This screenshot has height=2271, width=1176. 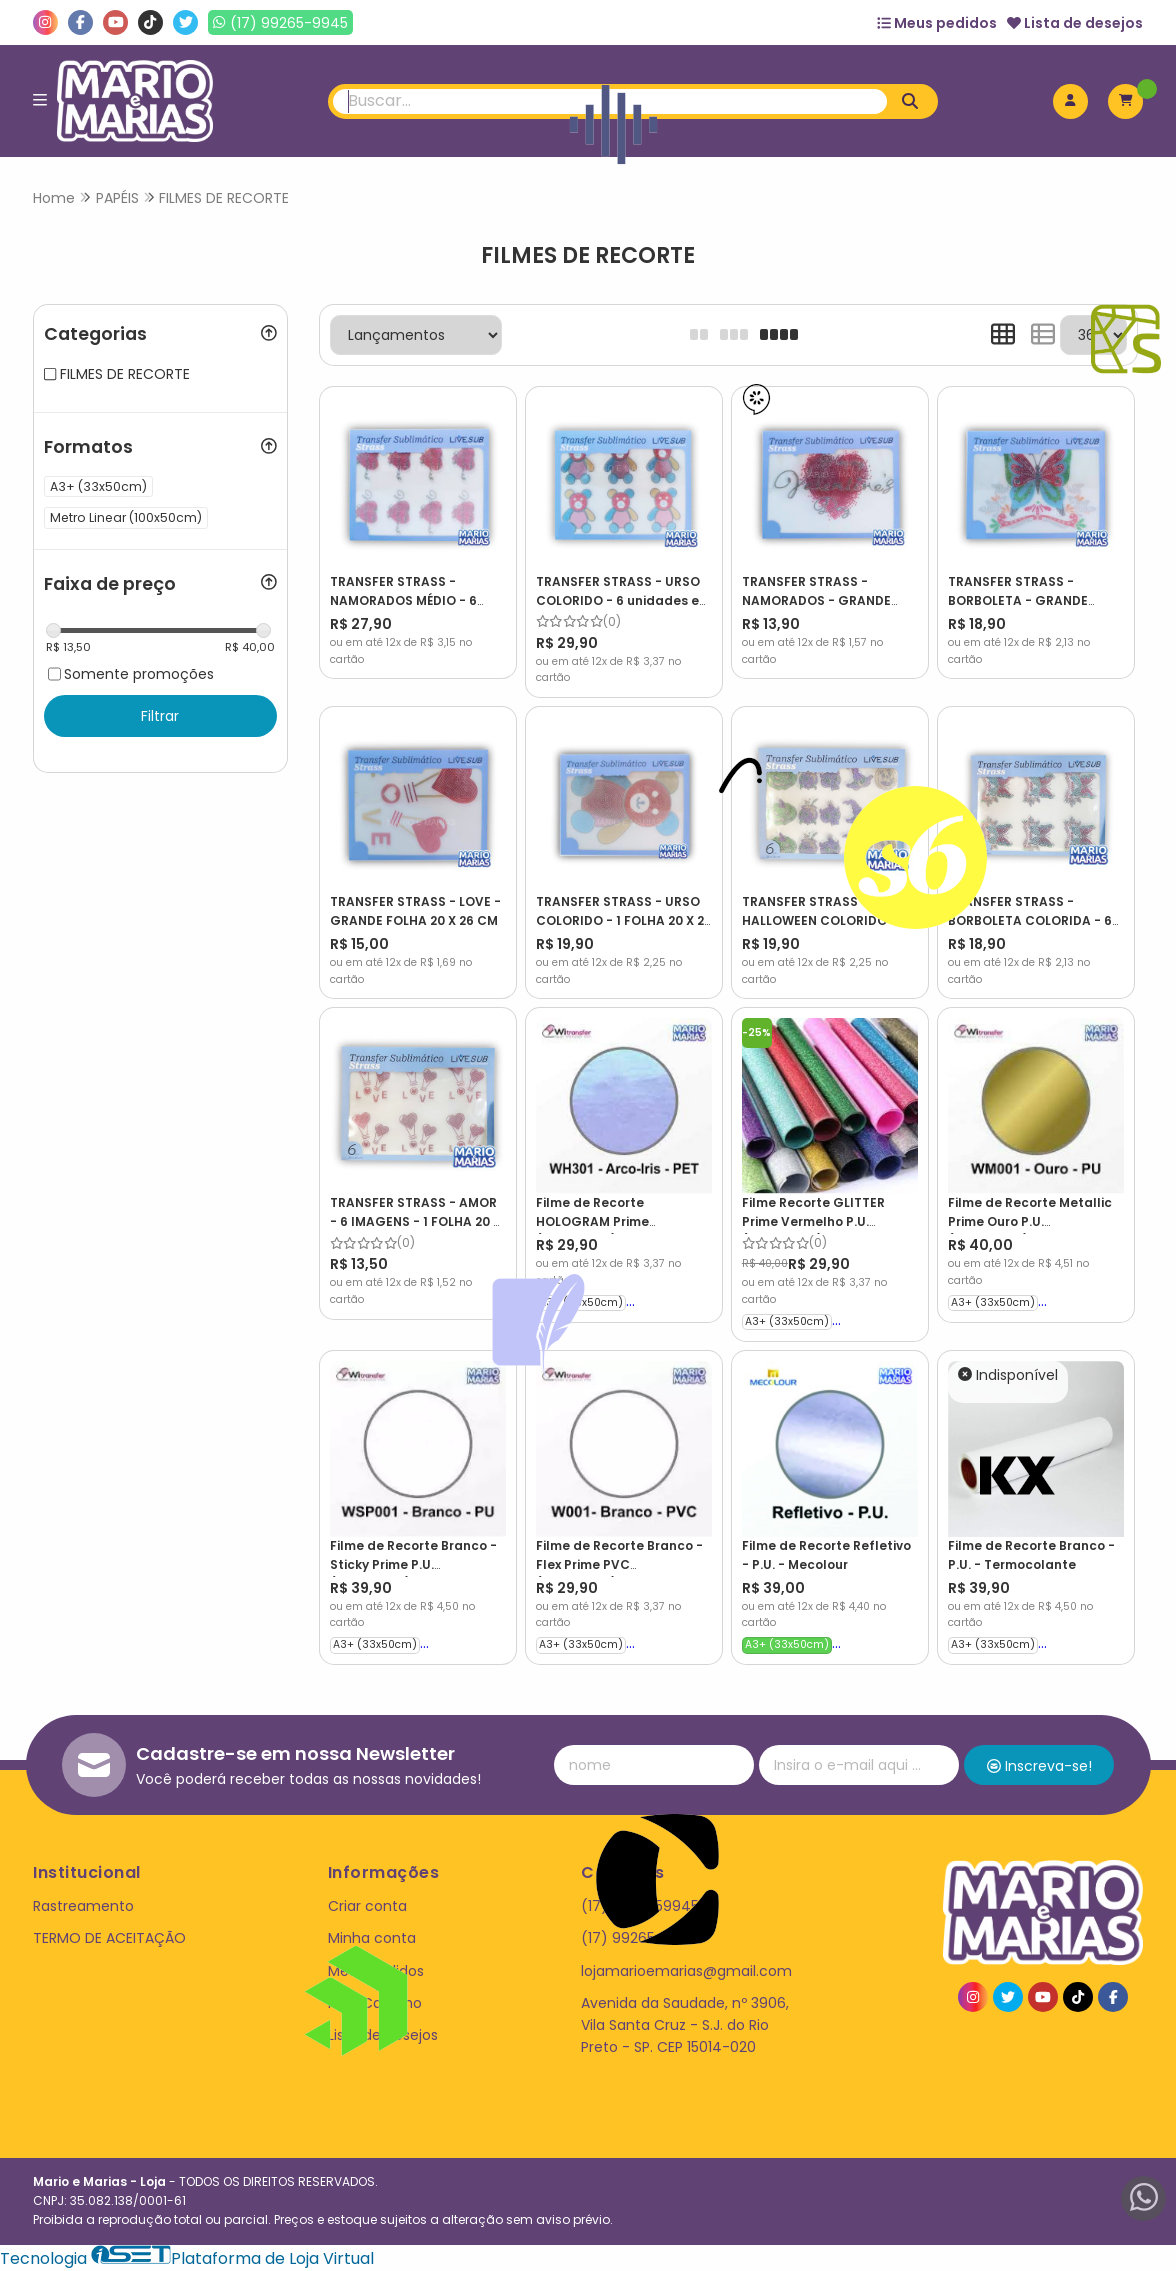 What do you see at coordinates (915, 857) in the screenshot?
I see `visit Society6 website or app` at bounding box center [915, 857].